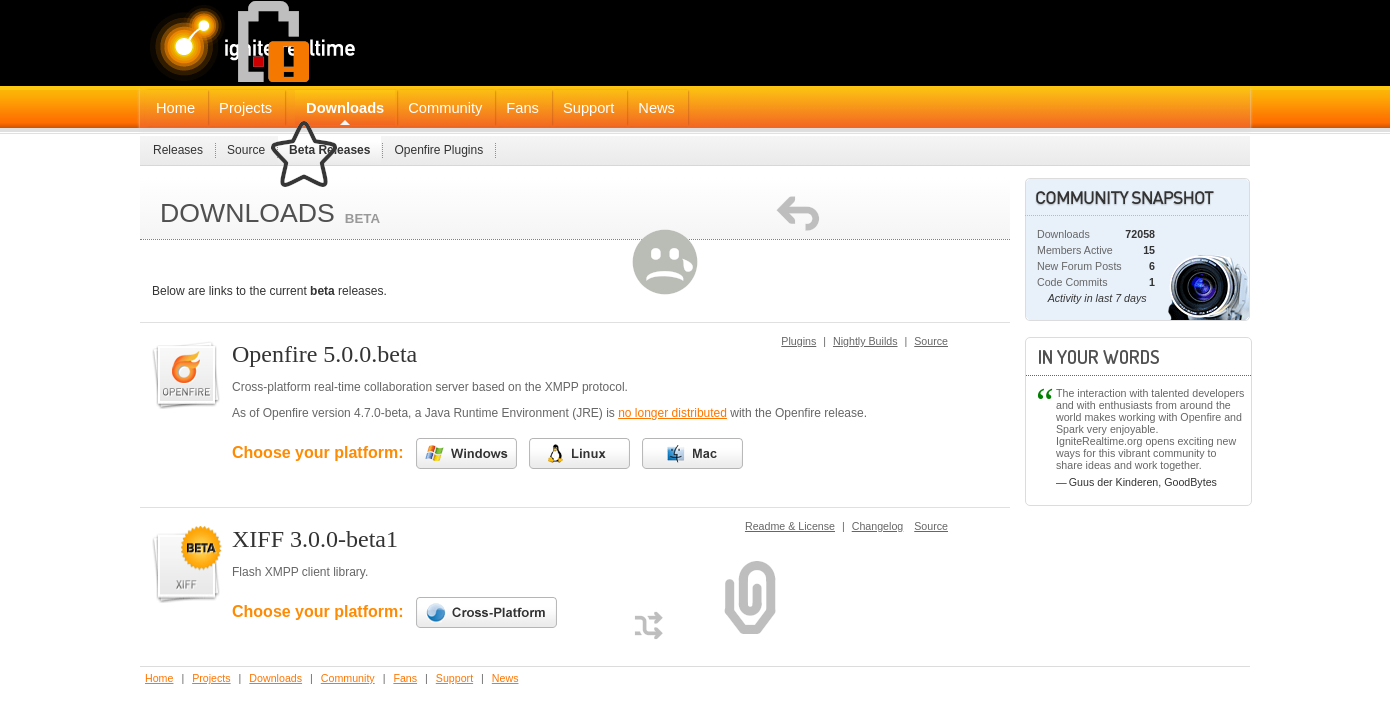 Image resolution: width=1390 pixels, height=720 pixels. Describe the element at coordinates (798, 213) in the screenshot. I see `undo the last action` at that location.